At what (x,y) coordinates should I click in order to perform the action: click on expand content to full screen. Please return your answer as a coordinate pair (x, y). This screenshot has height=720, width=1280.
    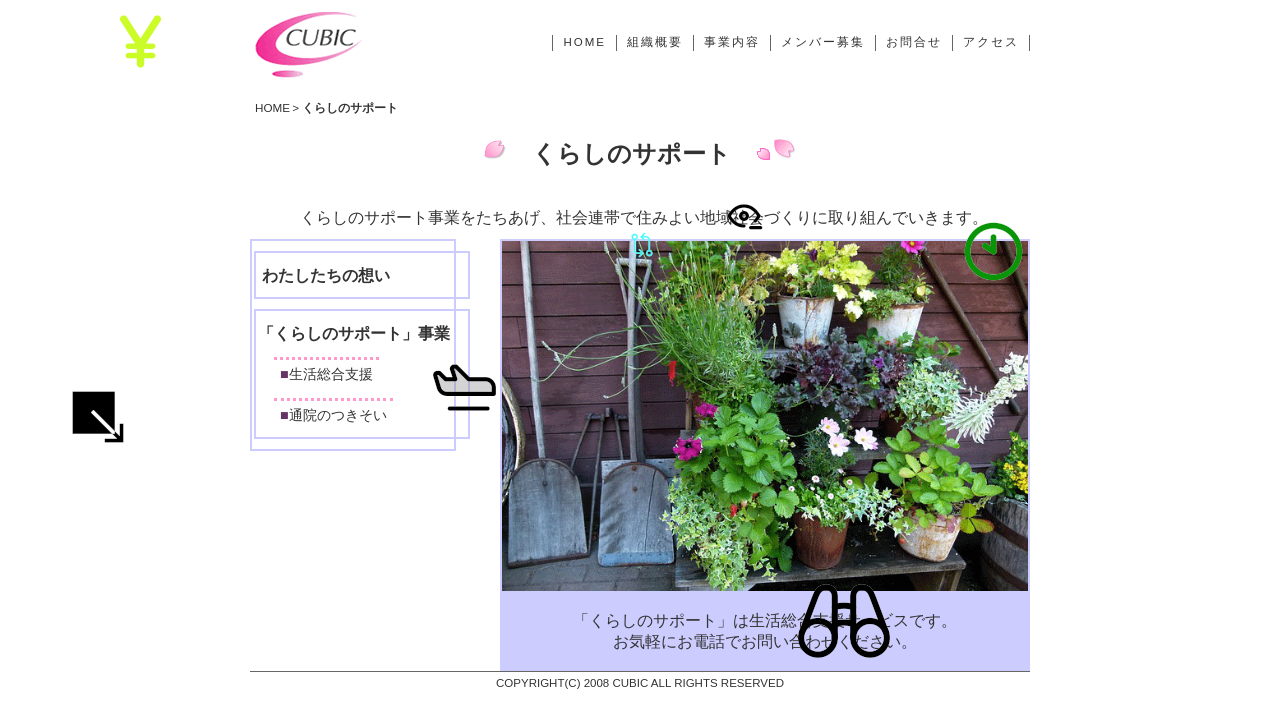
    Looking at the image, I should click on (98, 417).